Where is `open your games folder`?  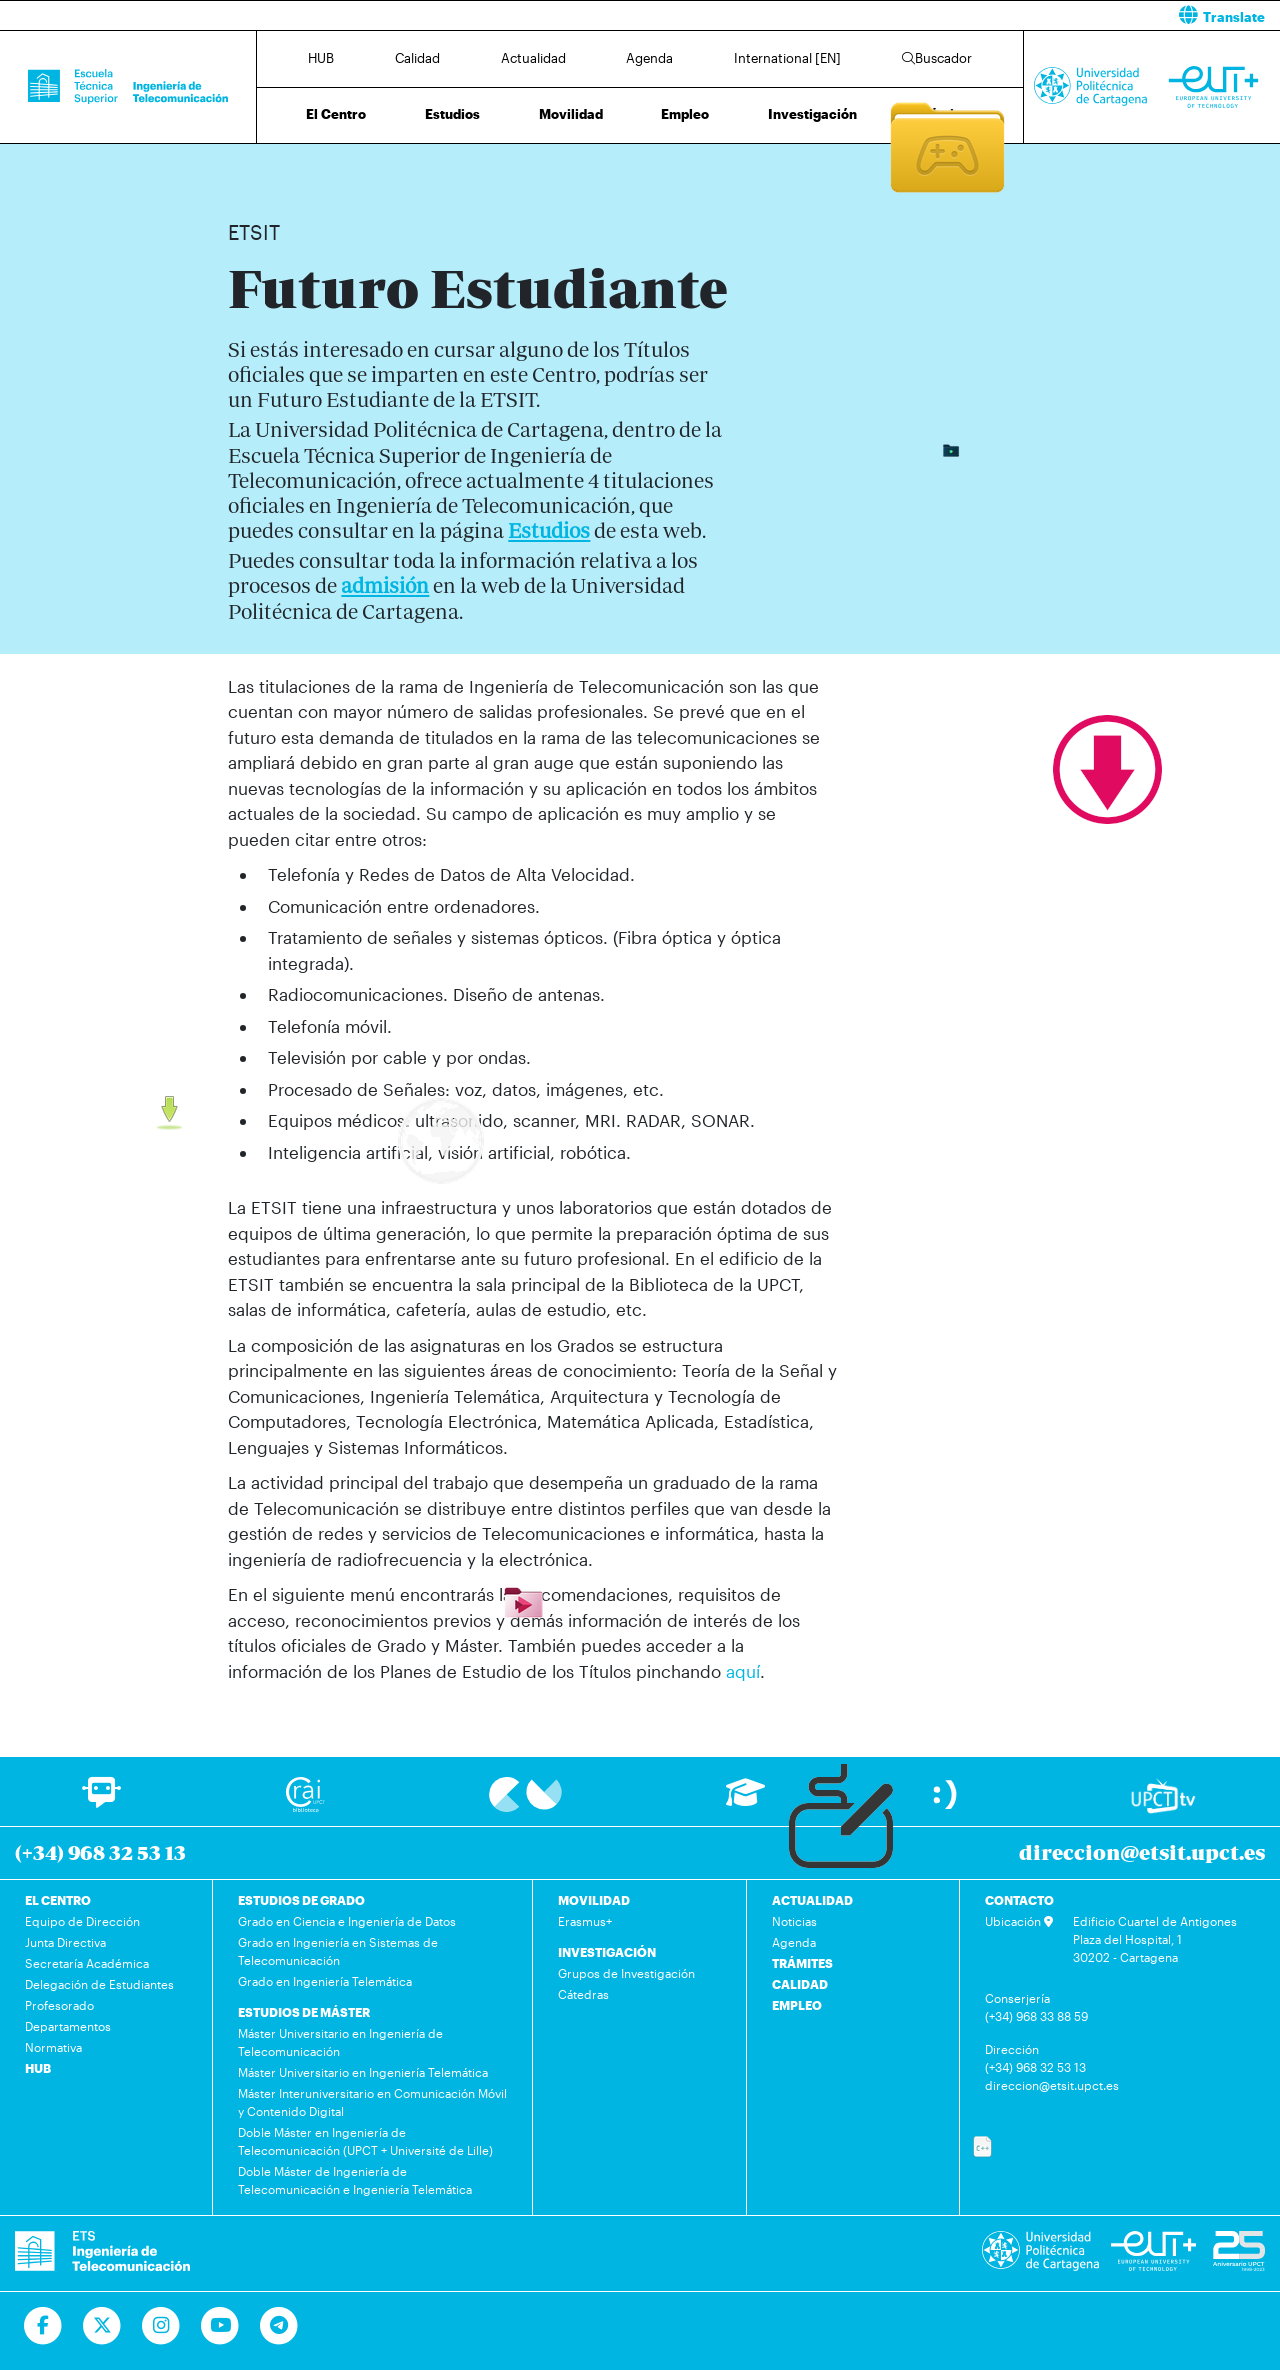
open your games folder is located at coordinates (947, 147).